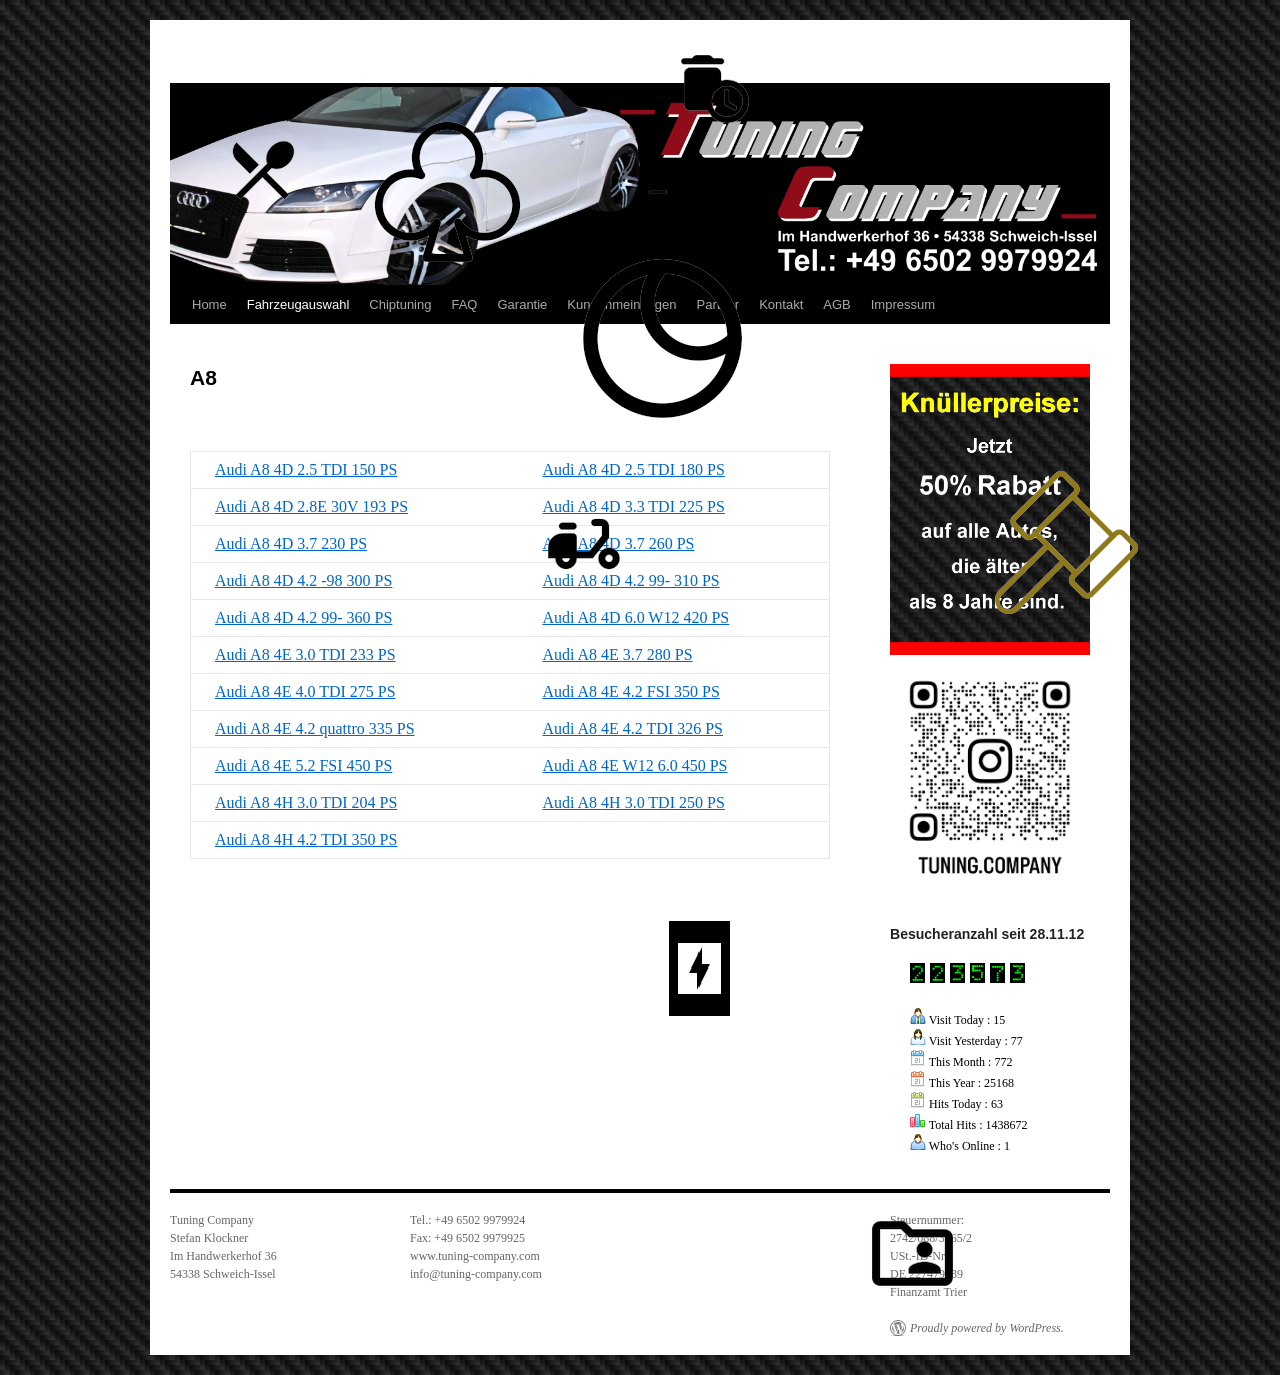 Image resolution: width=1280 pixels, height=1375 pixels. I want to click on access legal or terms of service information, so click(1061, 548).